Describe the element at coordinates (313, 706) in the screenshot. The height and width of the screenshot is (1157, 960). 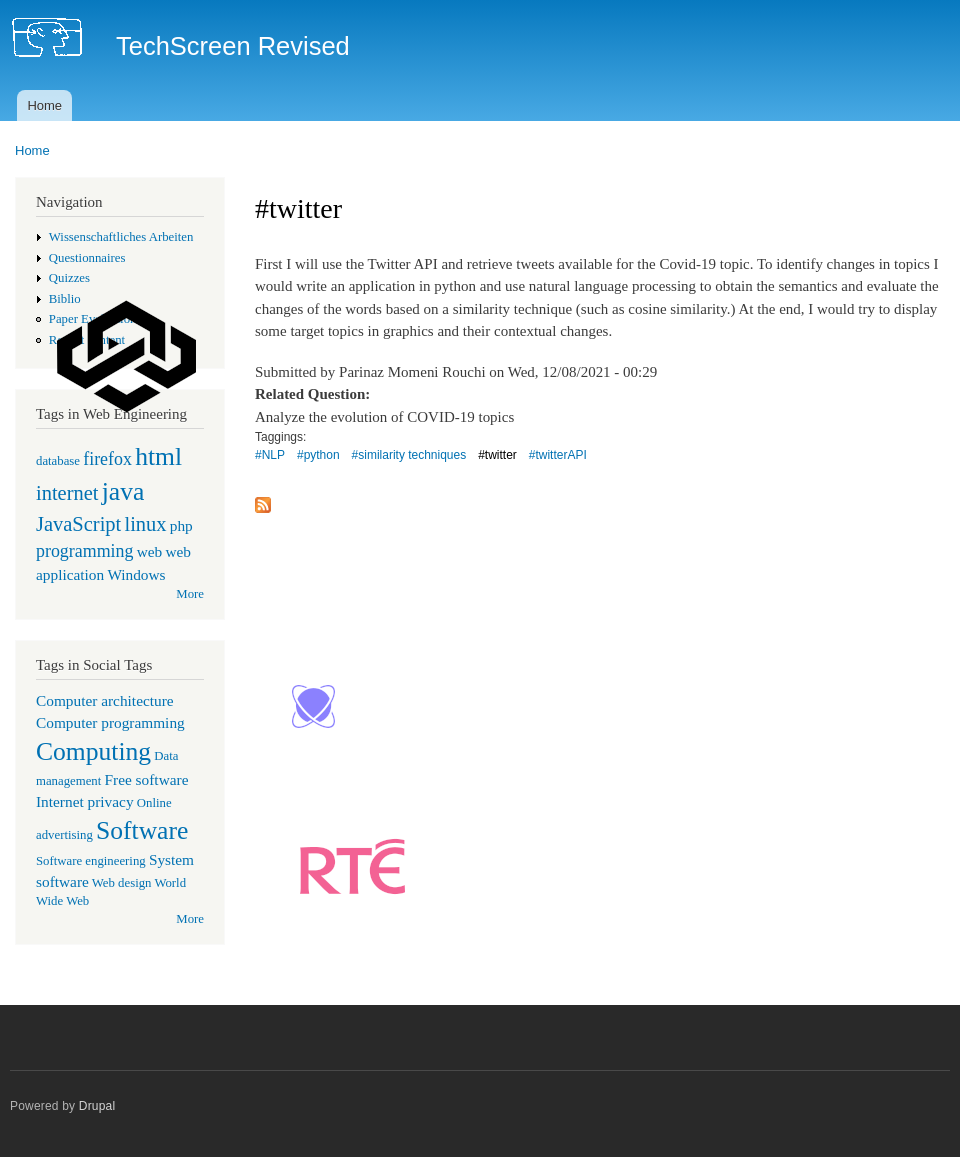
I see `ReactOS project logo` at that location.